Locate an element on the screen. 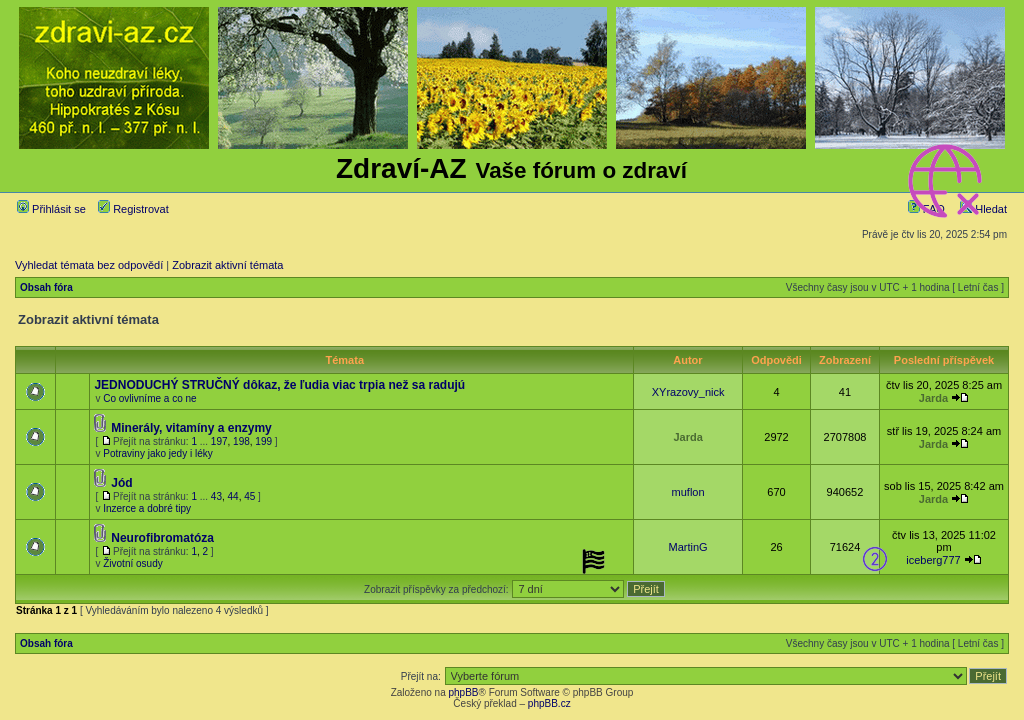  select united states as your country is located at coordinates (593, 561).